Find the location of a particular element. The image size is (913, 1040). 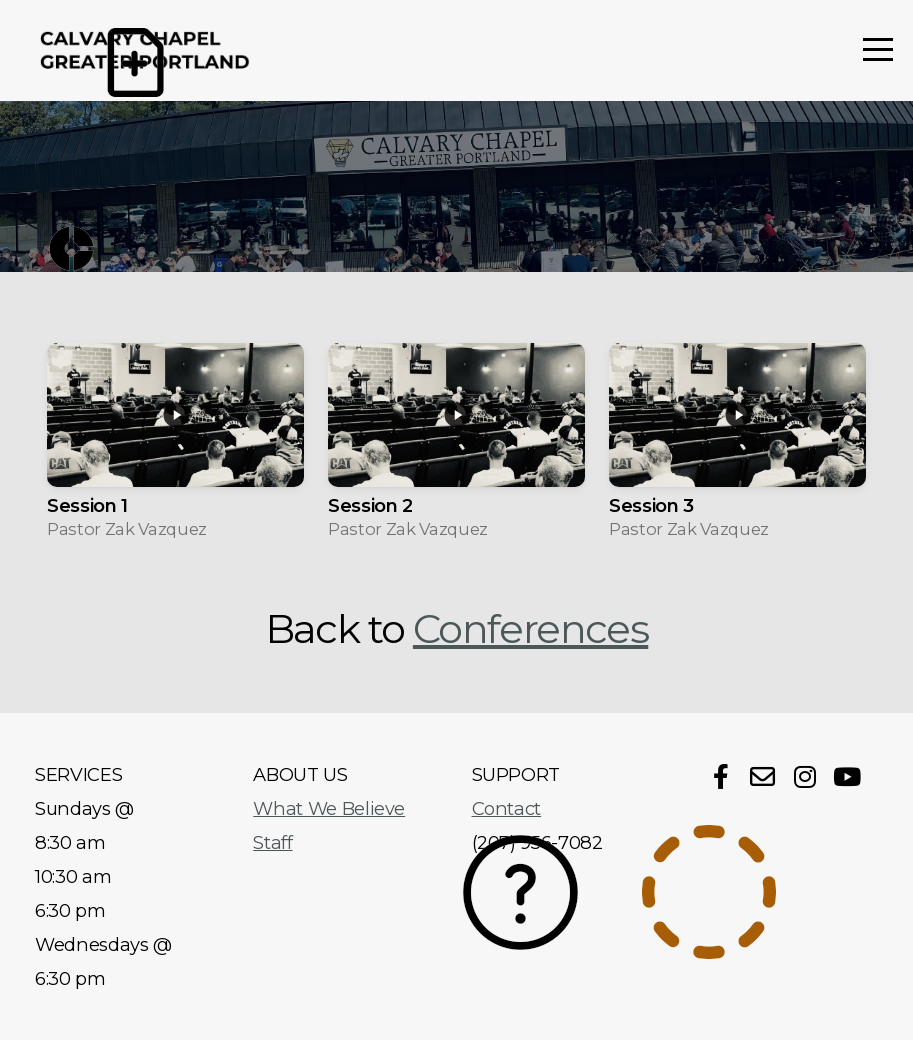

create a new draft issue is located at coordinates (709, 892).